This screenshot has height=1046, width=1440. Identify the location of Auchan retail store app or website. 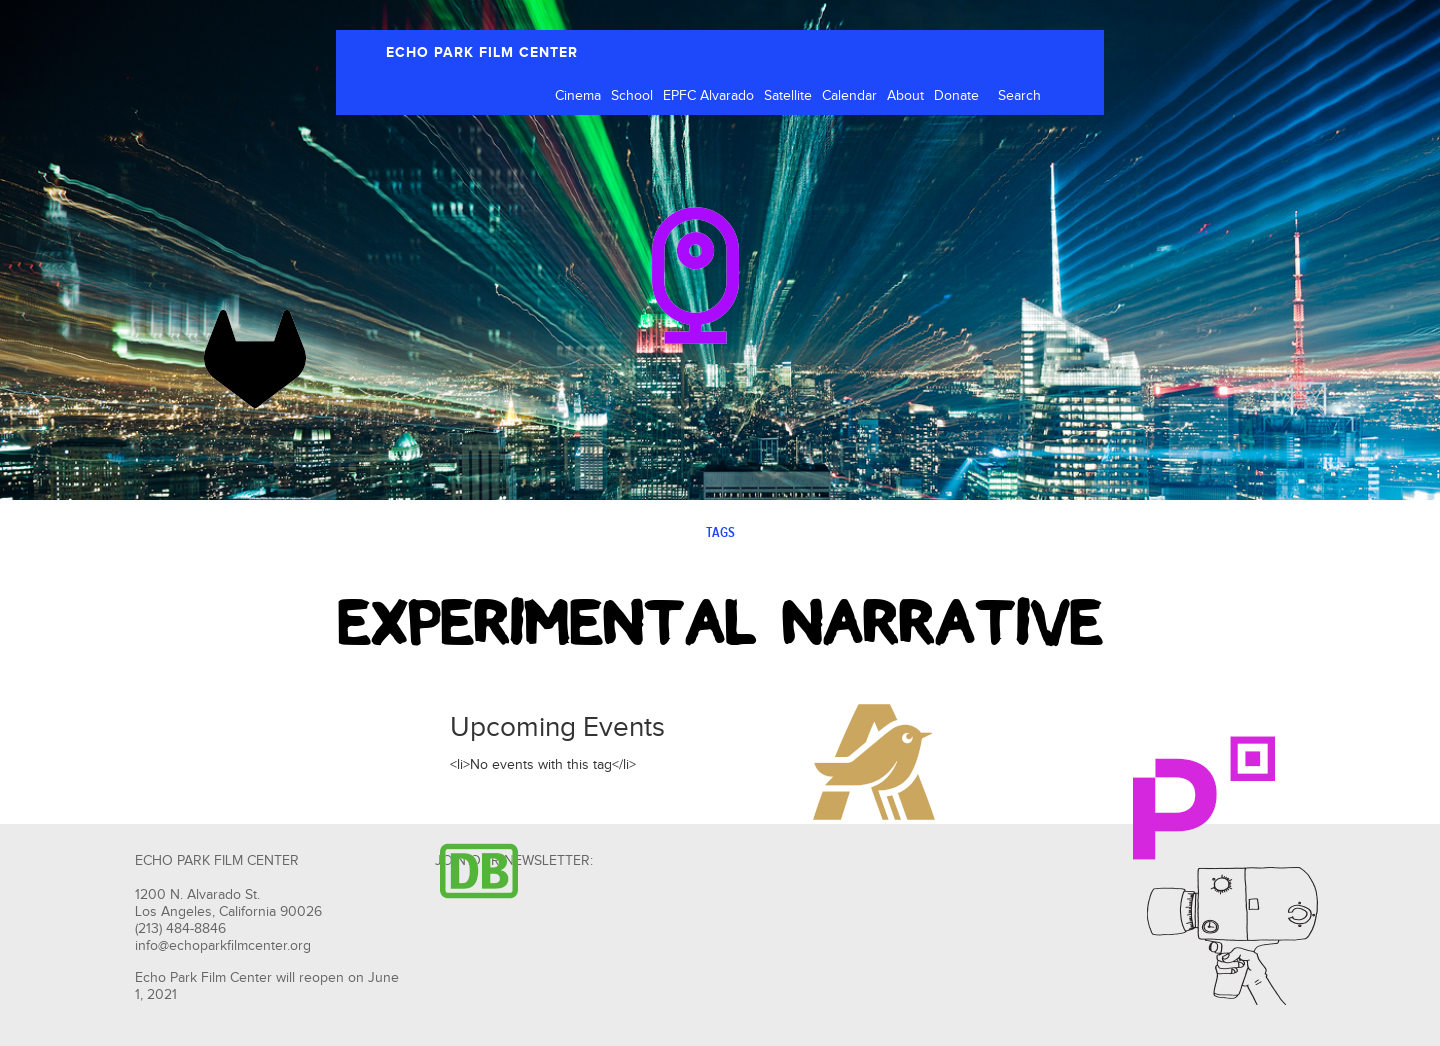
(874, 762).